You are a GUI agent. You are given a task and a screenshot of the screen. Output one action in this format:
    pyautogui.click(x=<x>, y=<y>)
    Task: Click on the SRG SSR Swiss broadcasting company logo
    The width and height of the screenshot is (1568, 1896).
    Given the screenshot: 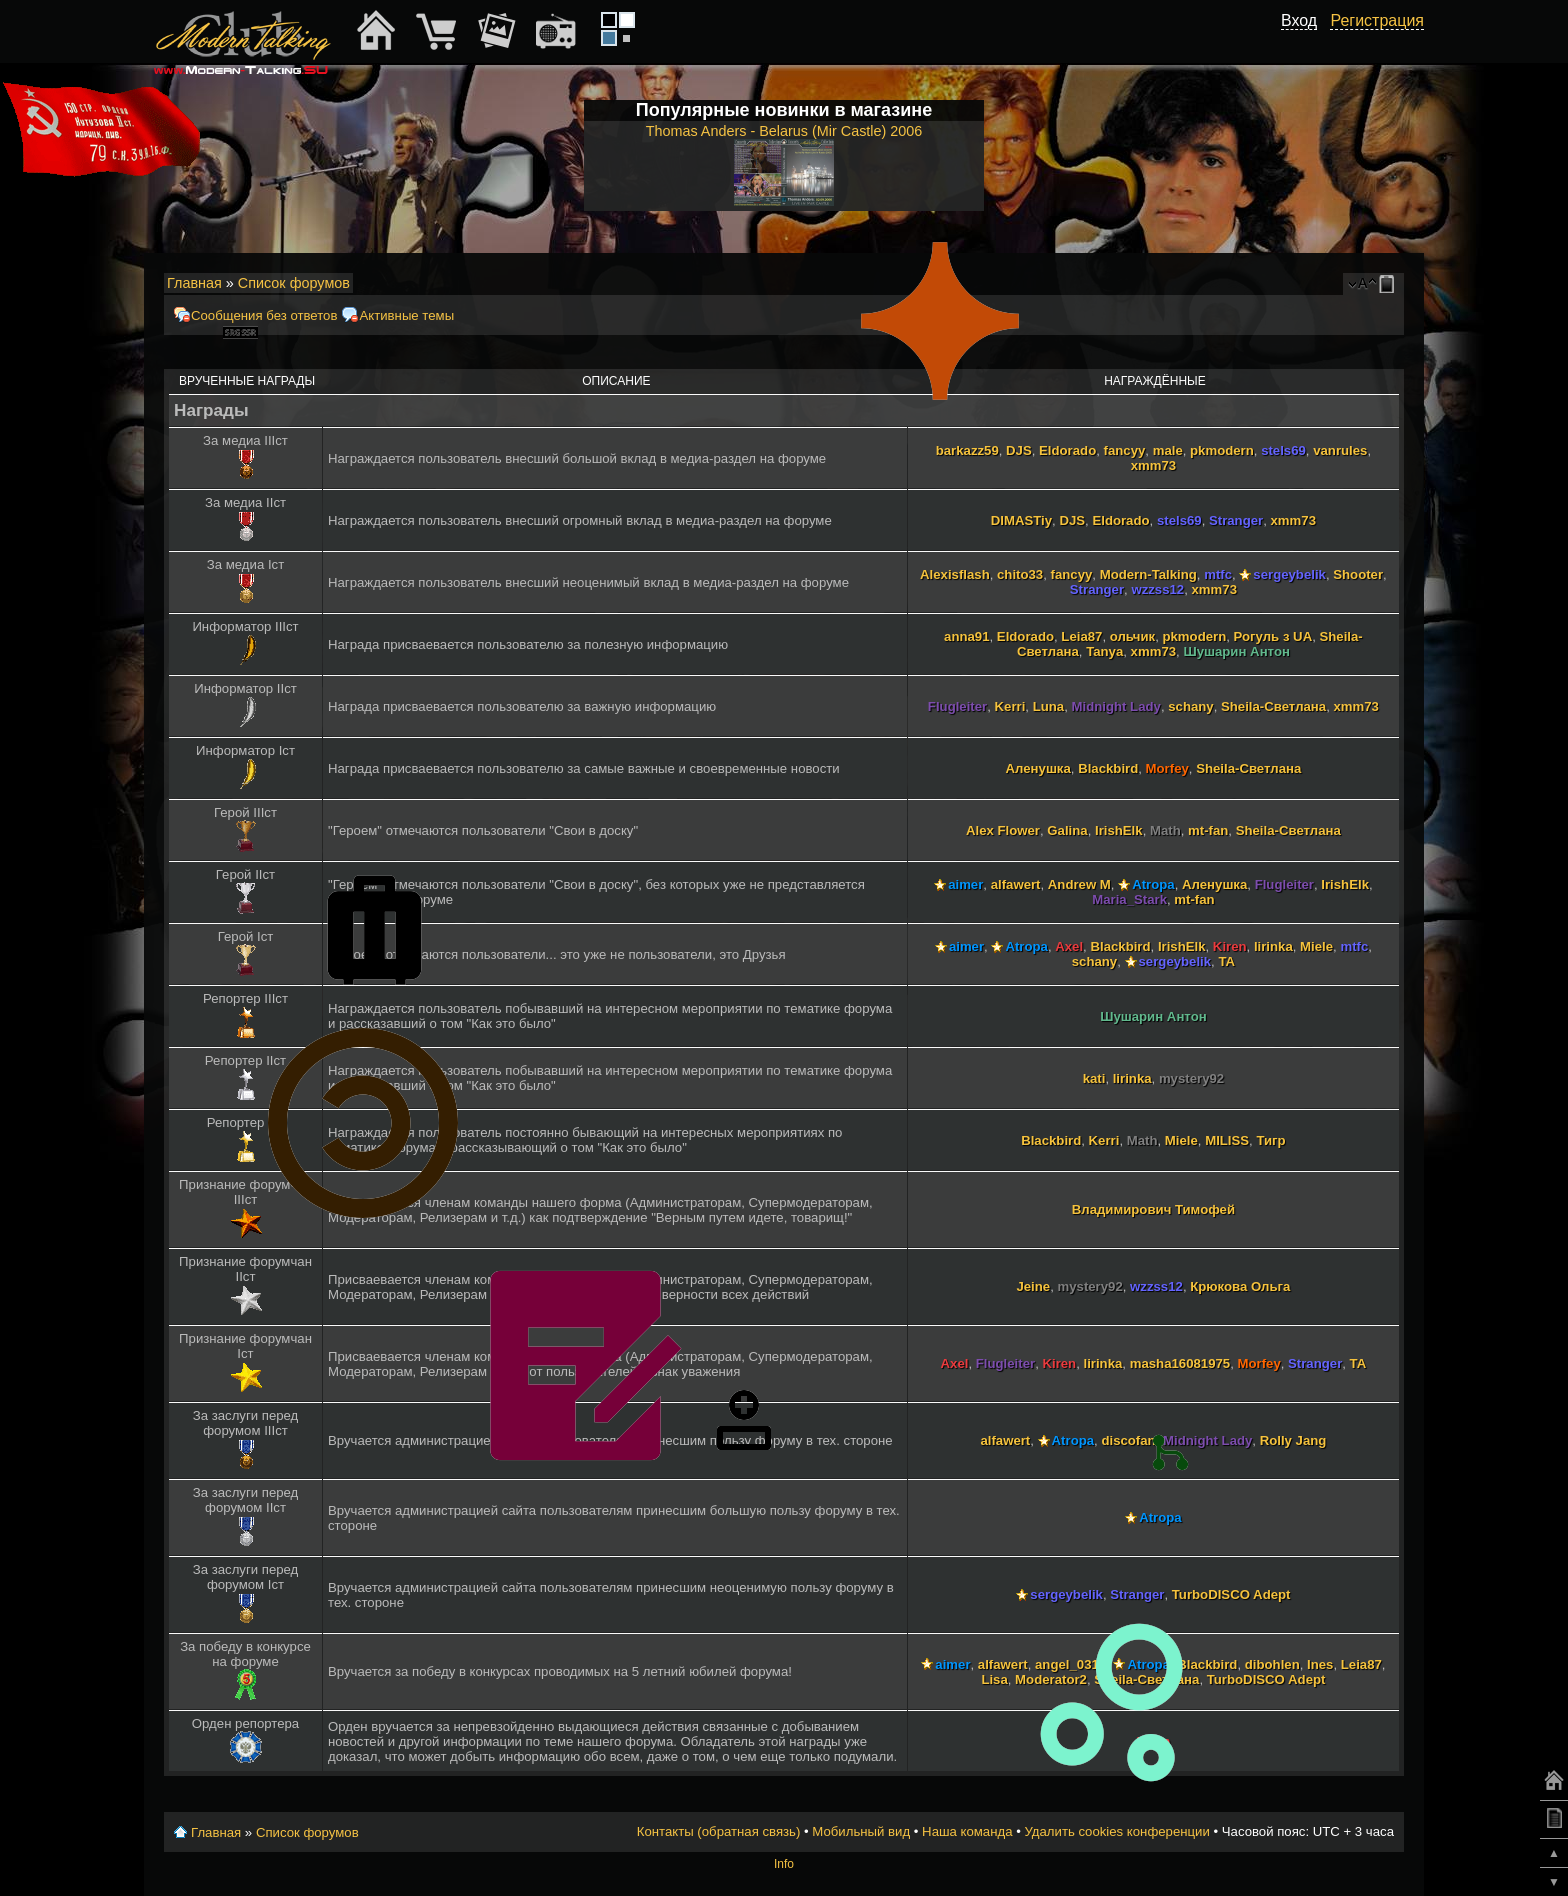 What is the action you would take?
    pyautogui.click(x=240, y=332)
    